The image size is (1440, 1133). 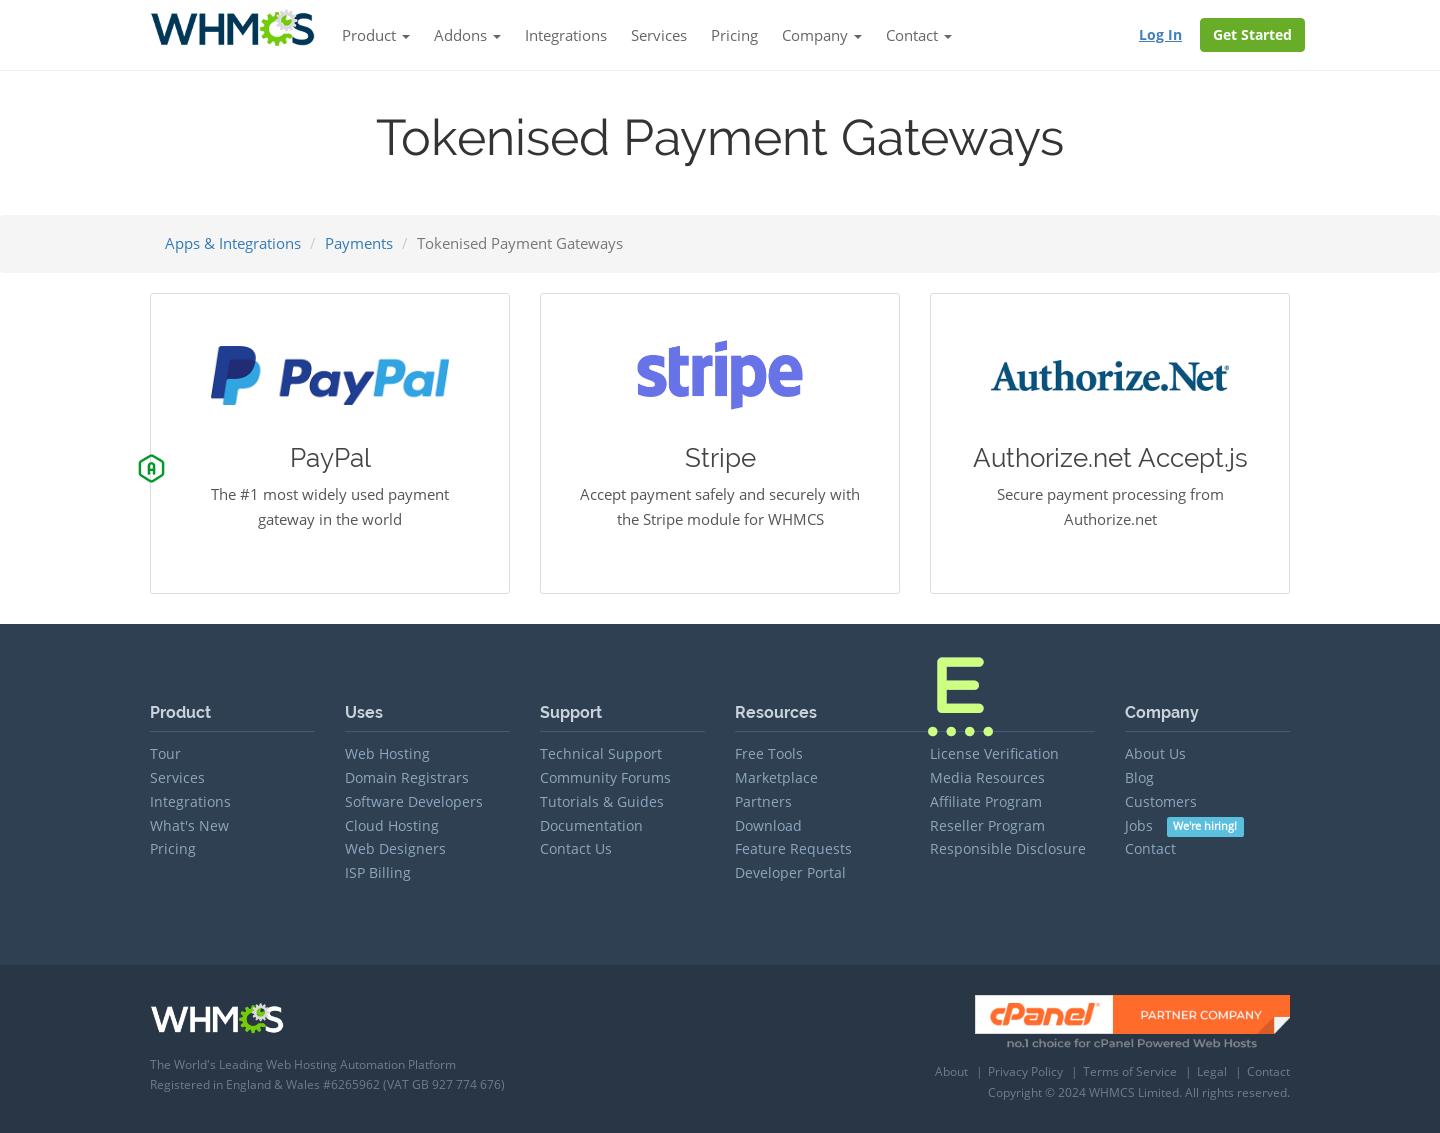 I want to click on select option A in a multi-choice interface, so click(x=151, y=468).